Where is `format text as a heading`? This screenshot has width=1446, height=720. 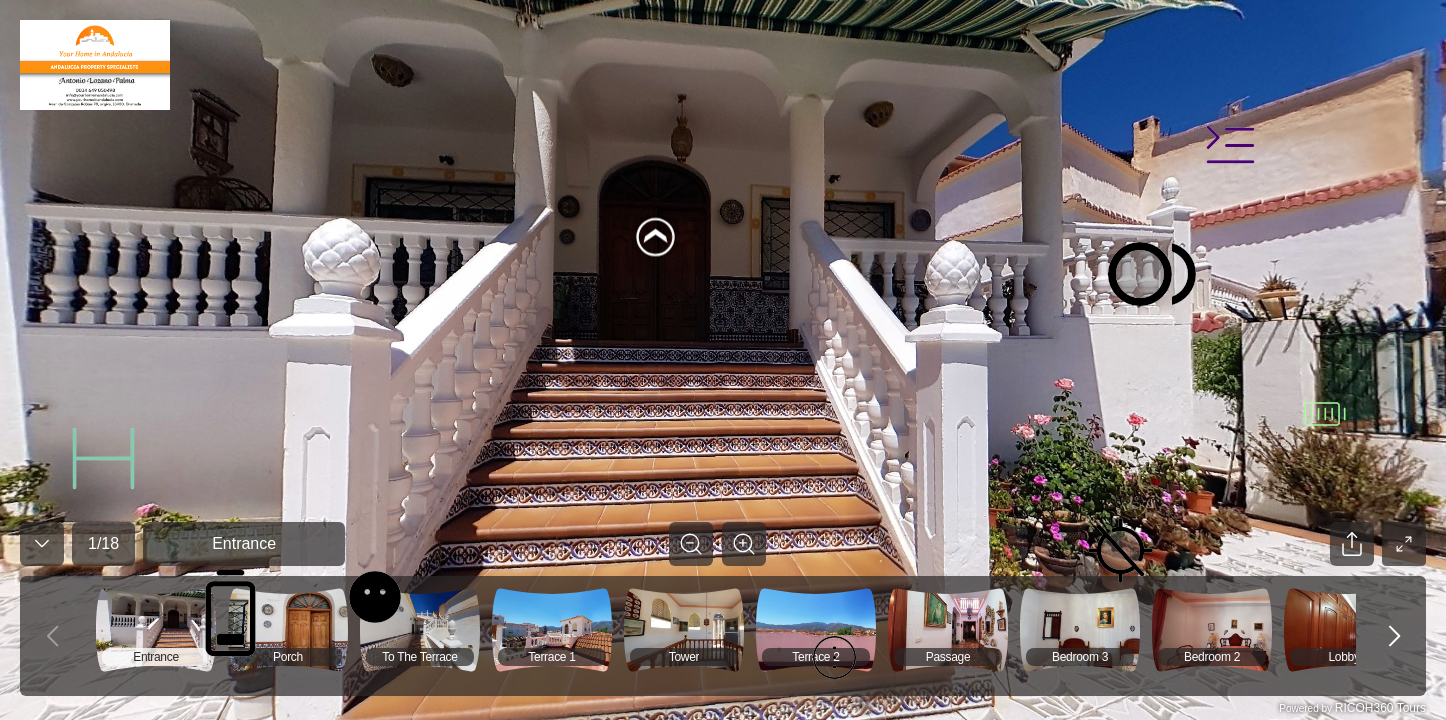 format text as a heading is located at coordinates (103, 458).